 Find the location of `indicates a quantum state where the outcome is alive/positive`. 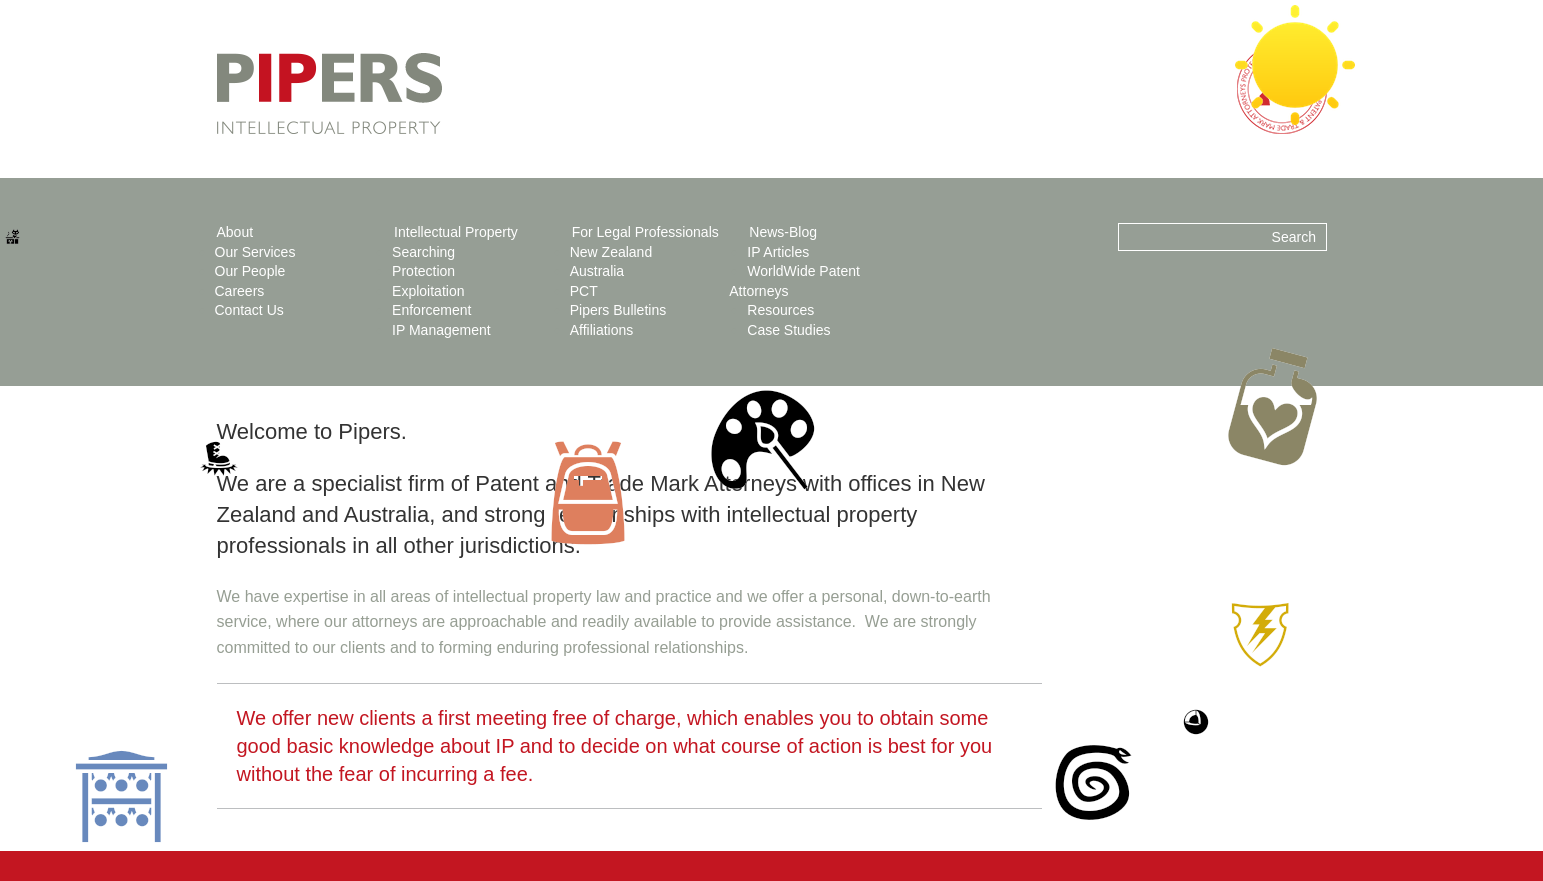

indicates a quantum state where the outcome is alive/positive is located at coordinates (12, 236).